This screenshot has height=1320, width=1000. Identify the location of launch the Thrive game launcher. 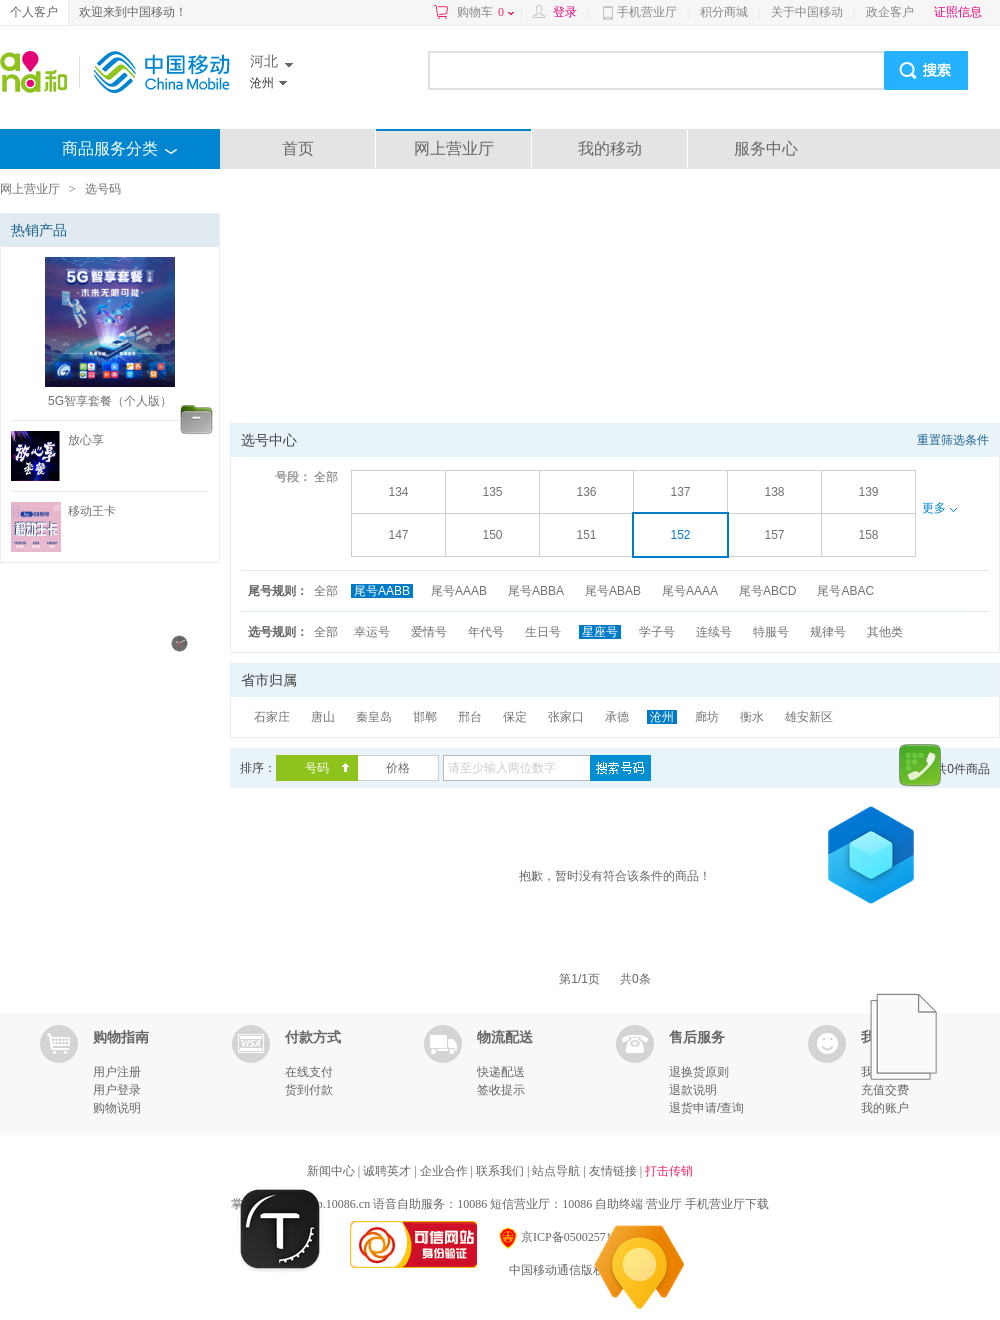
(280, 1229).